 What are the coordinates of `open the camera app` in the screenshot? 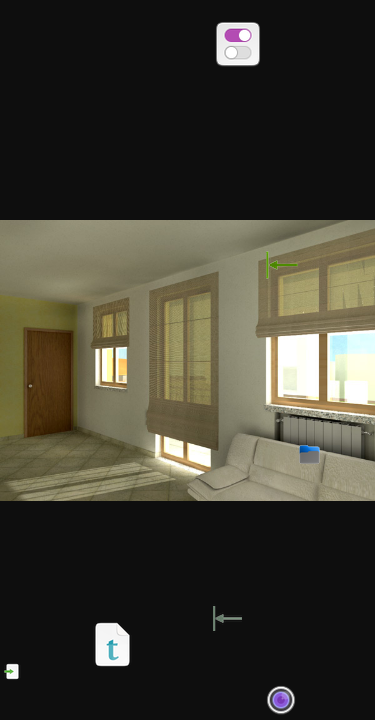 It's located at (281, 700).